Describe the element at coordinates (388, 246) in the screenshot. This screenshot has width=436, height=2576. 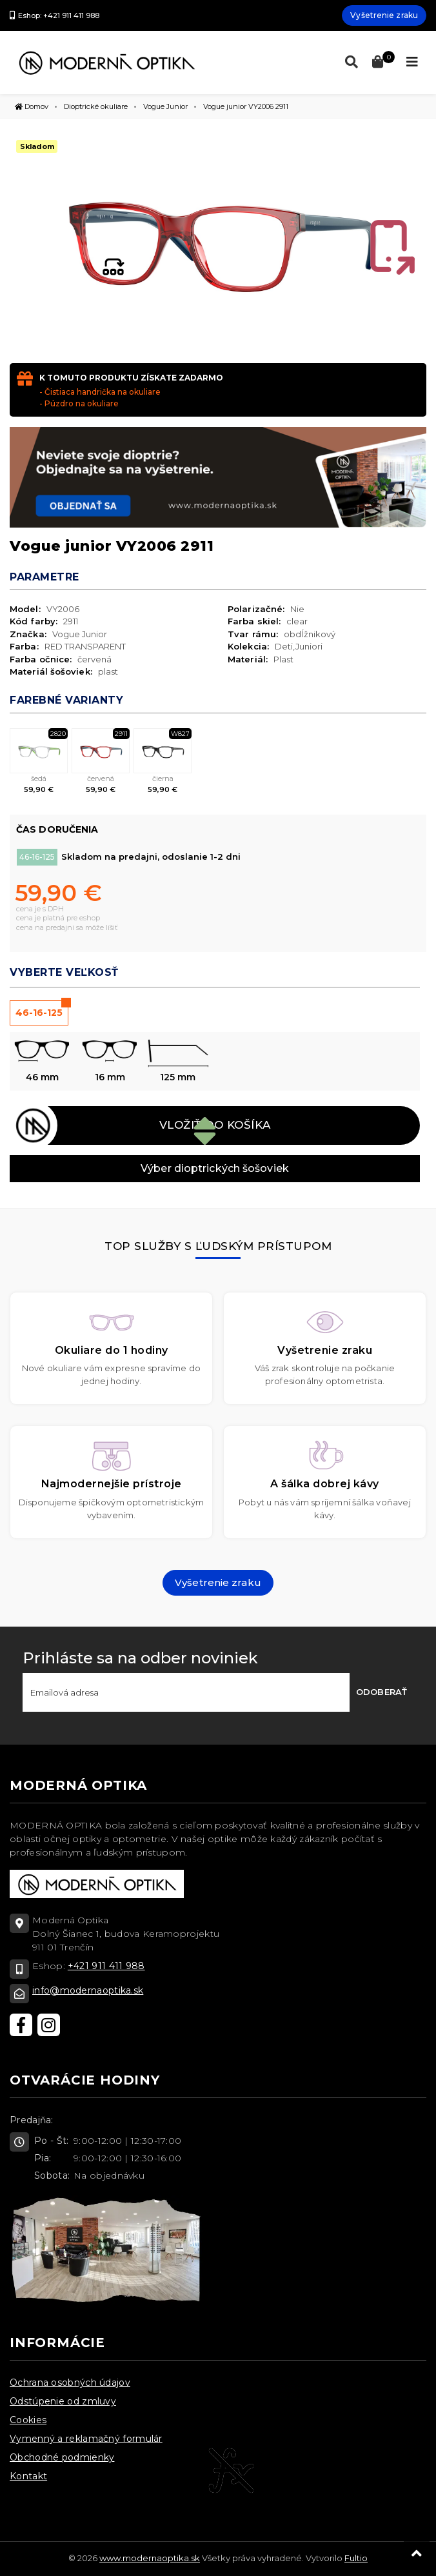
I see `share content from your mobile device` at that location.